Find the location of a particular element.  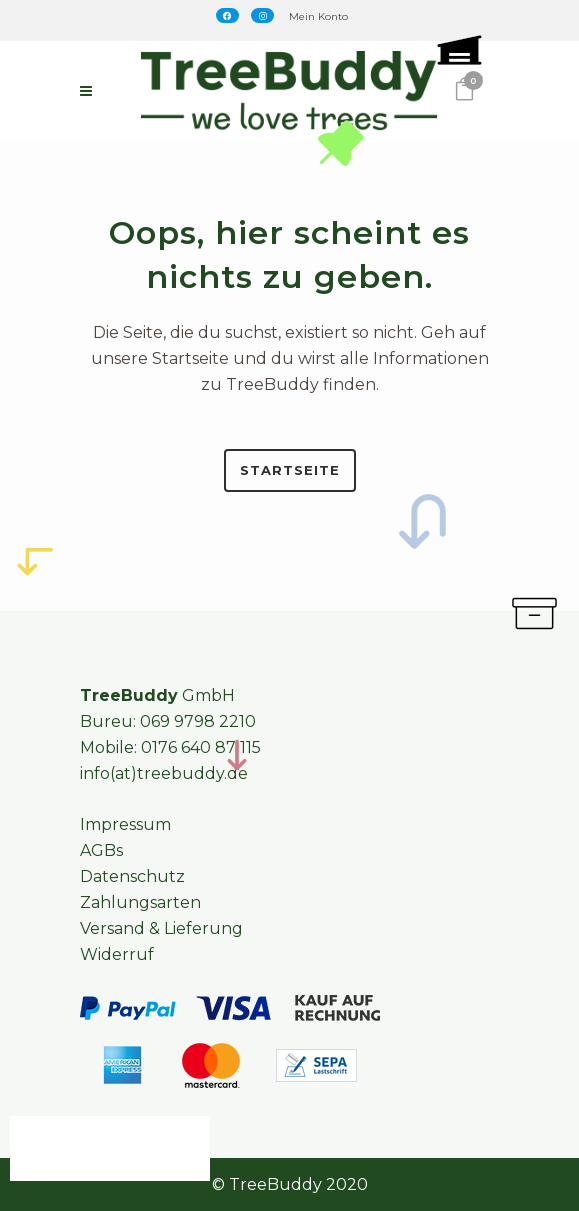

navigate back and down in a menu hierarchy is located at coordinates (34, 559).